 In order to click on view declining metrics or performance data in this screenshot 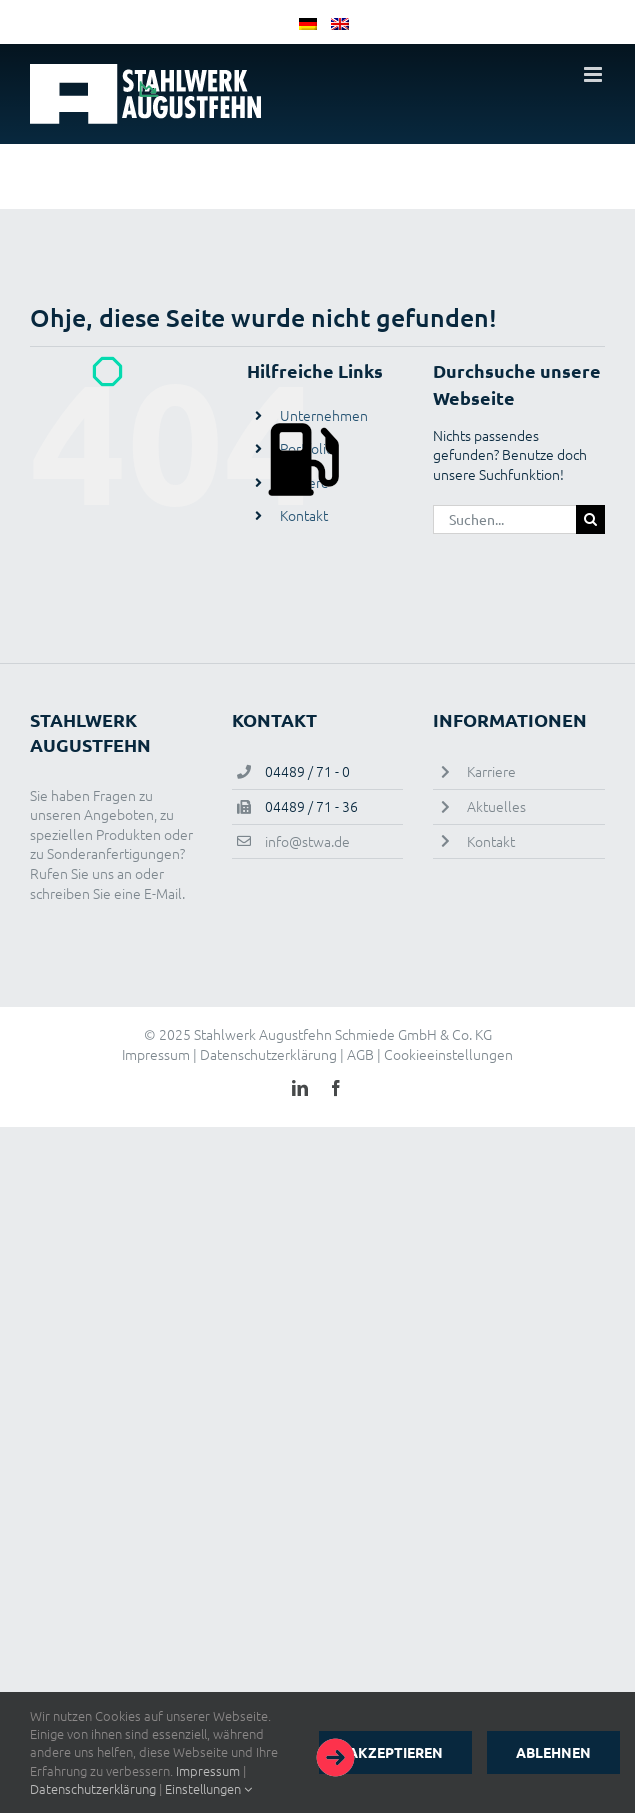, I will do `click(149, 89)`.